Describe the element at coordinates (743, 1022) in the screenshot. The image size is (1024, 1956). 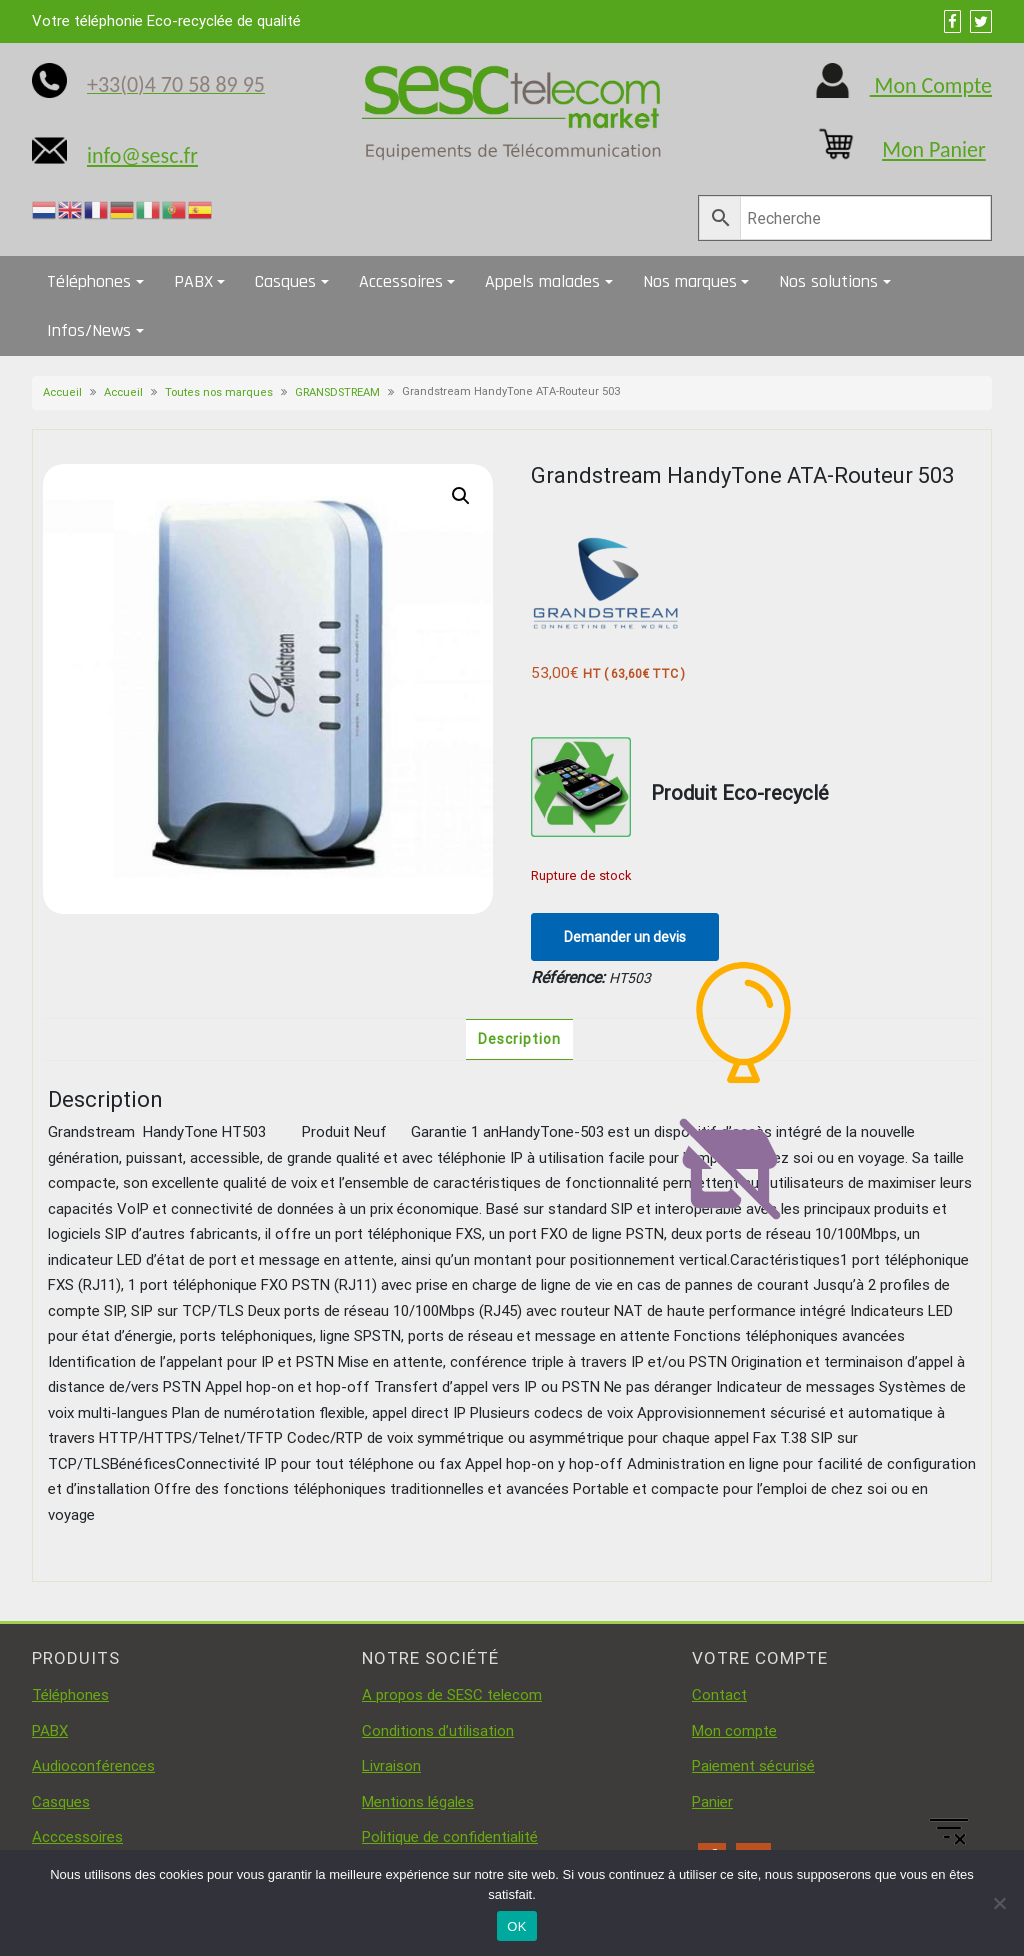
I see `indicates a celebration or birthday event` at that location.